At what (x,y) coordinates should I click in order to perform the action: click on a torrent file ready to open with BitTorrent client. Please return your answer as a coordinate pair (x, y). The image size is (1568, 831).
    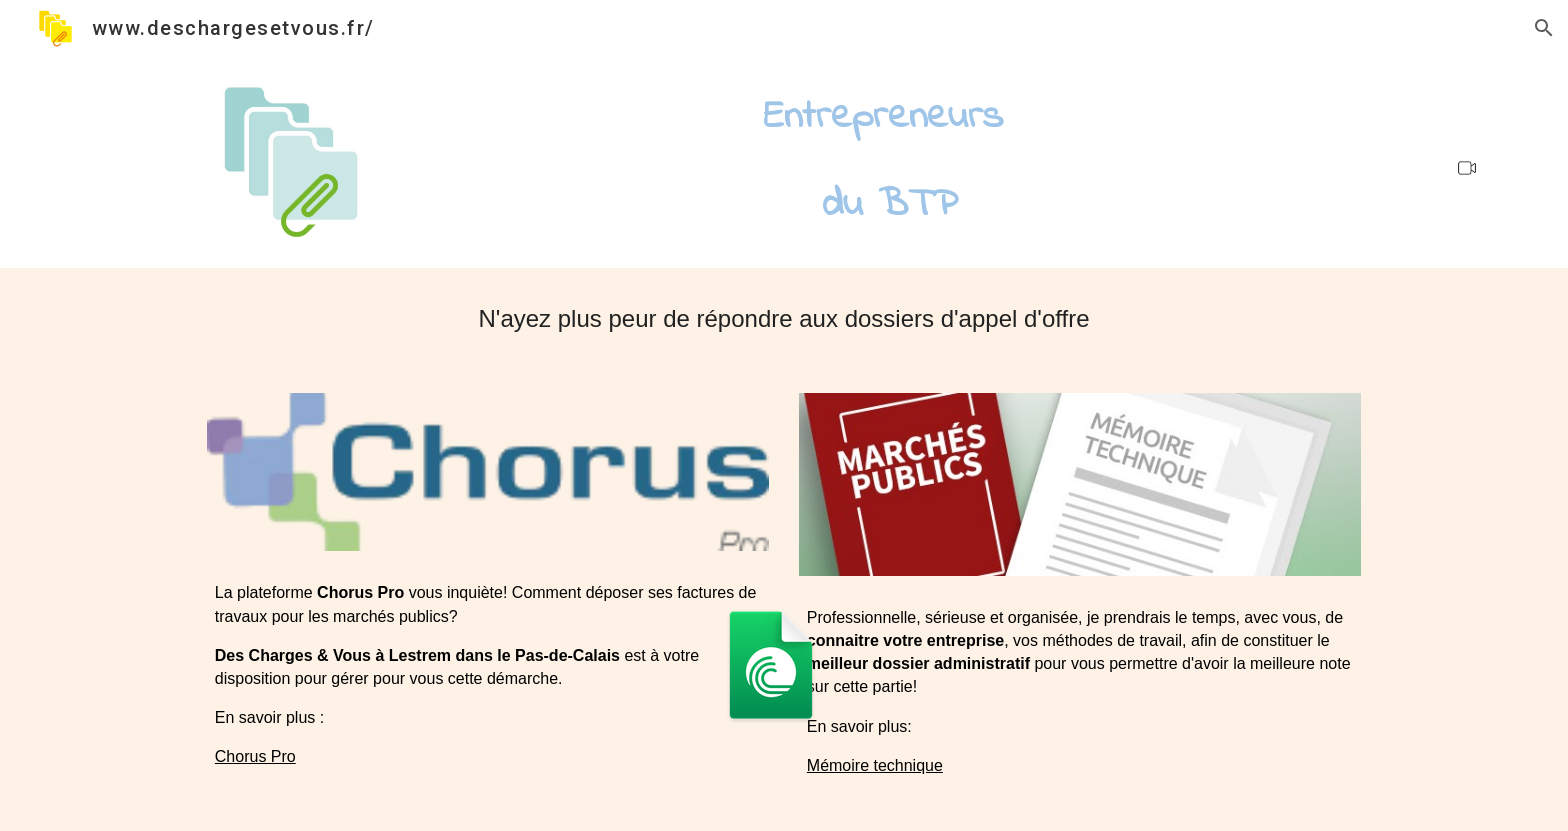
    Looking at the image, I should click on (771, 665).